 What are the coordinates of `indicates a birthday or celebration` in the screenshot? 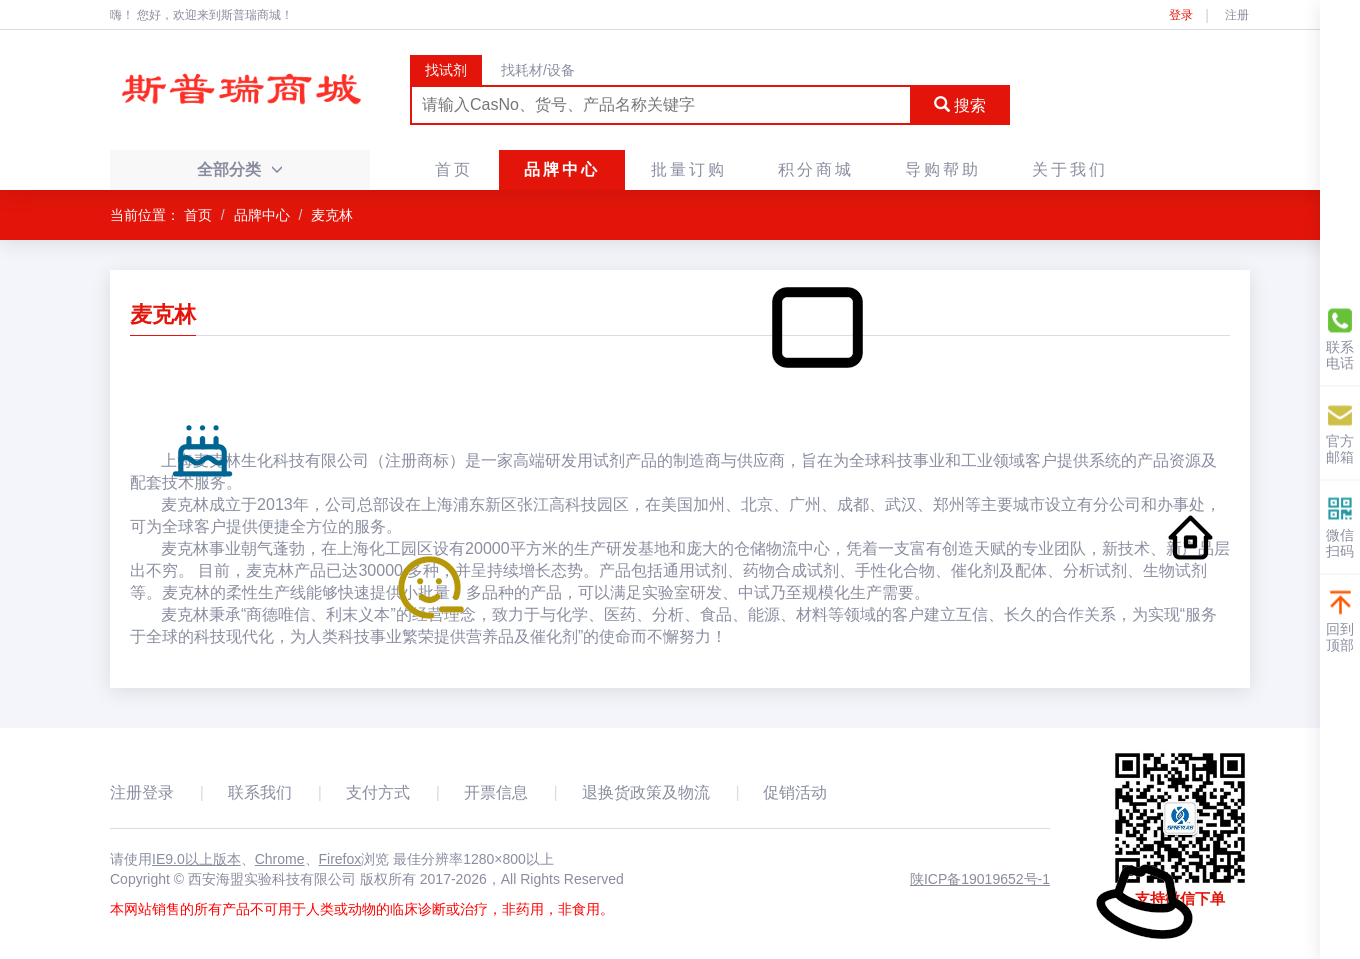 It's located at (202, 449).